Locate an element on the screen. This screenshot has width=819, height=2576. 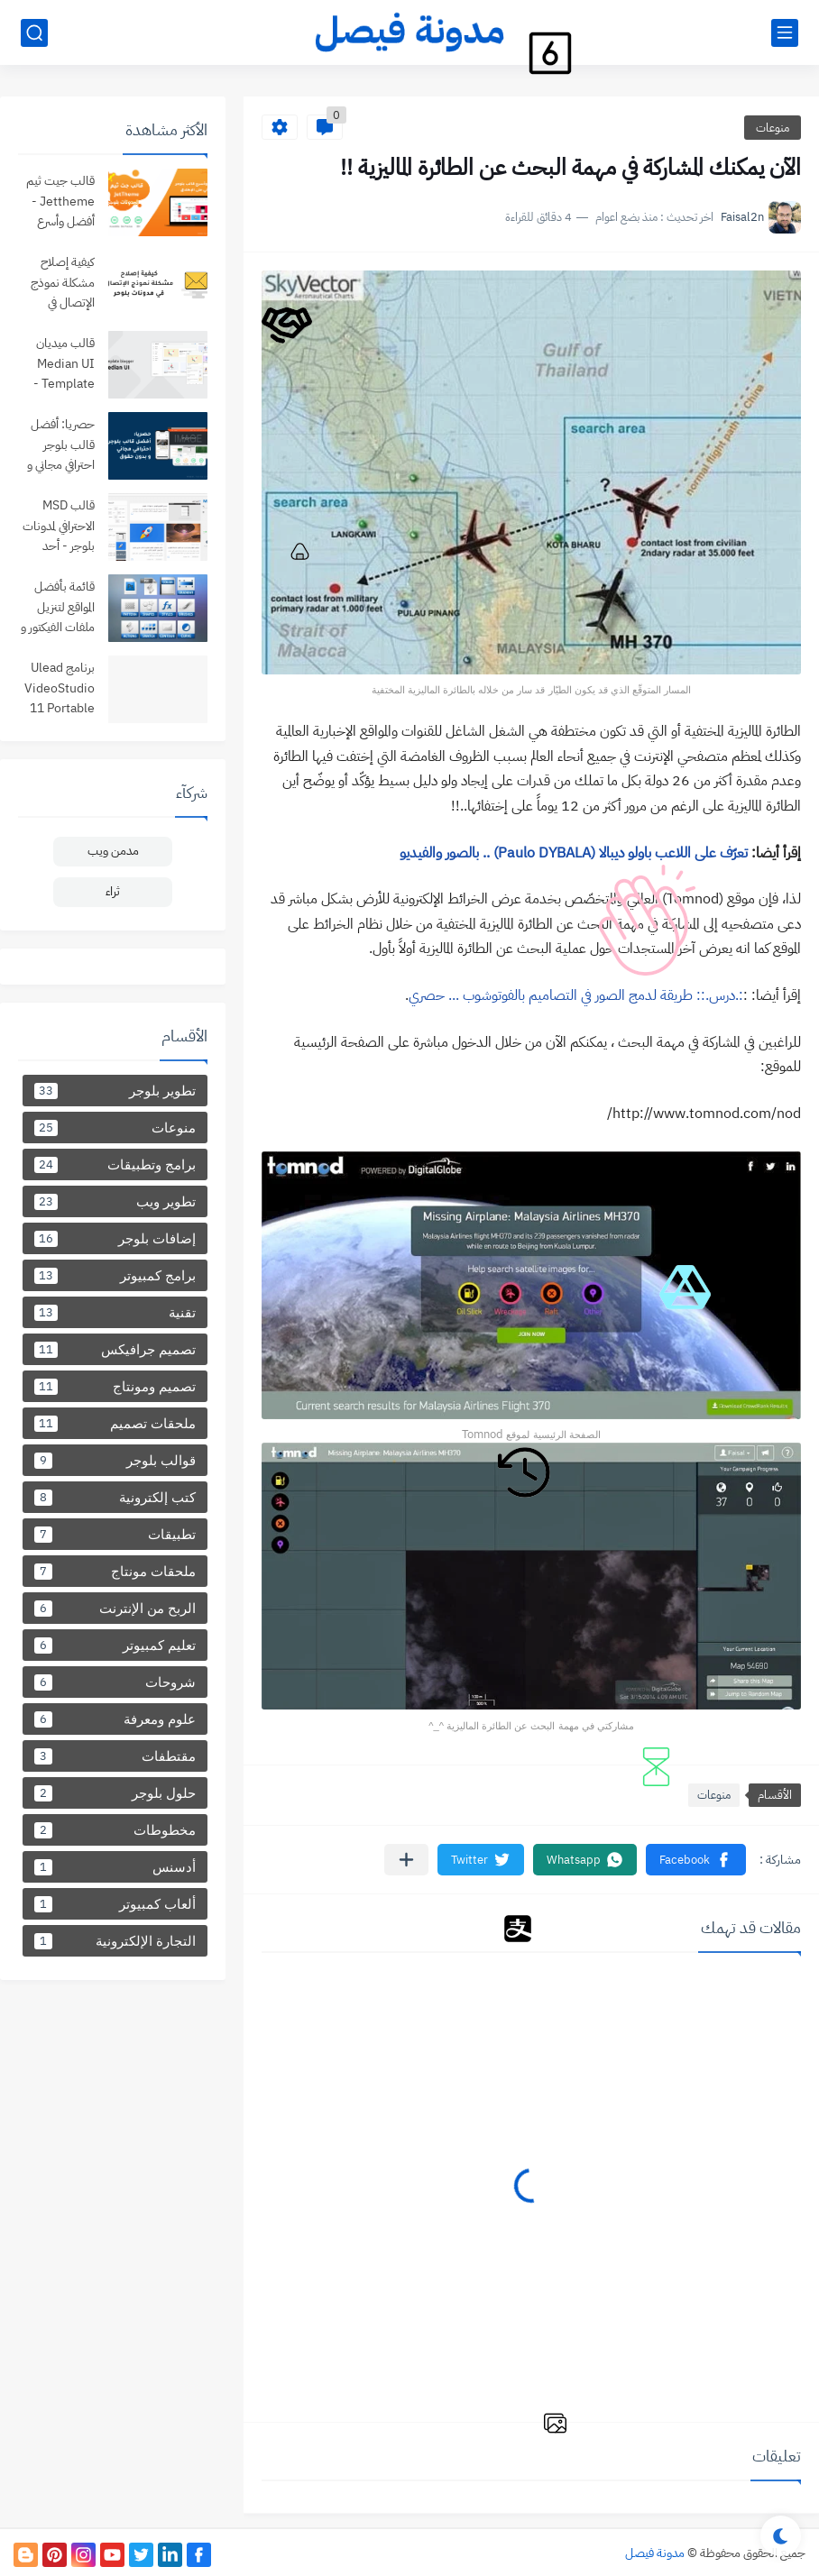
applaud or show appreciation for content is located at coordinates (645, 920).